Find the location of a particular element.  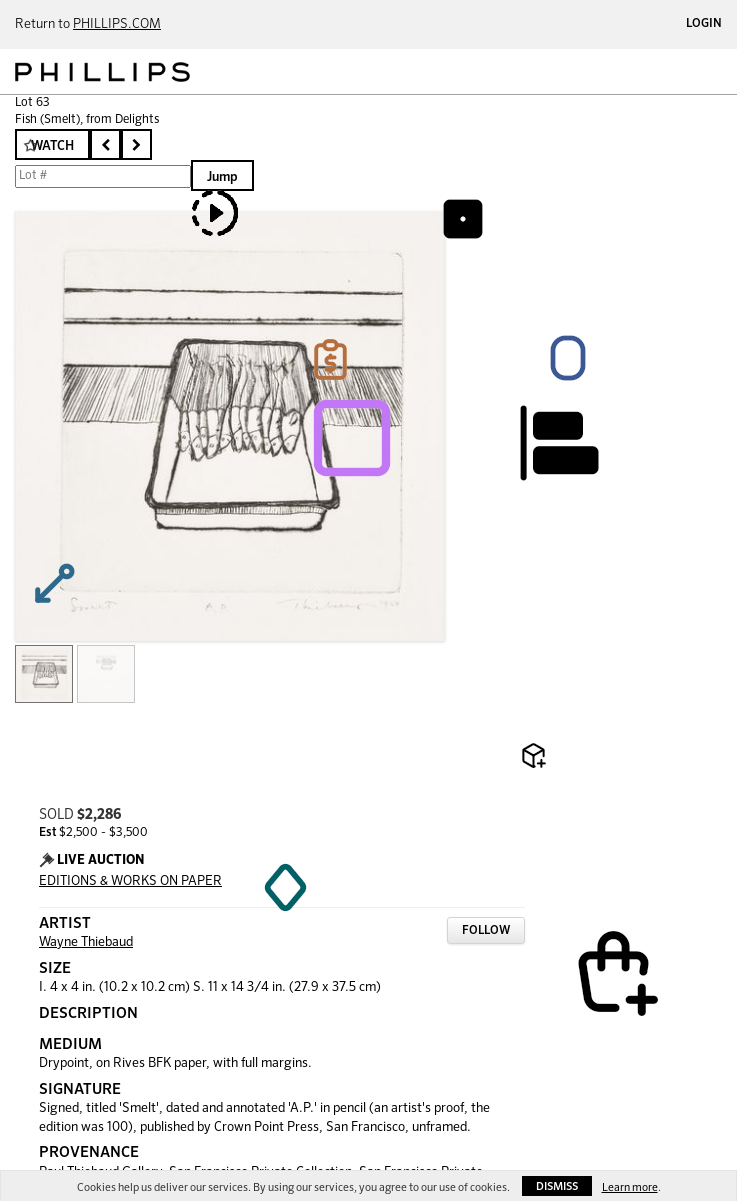

indicates a roll result of one is located at coordinates (463, 219).